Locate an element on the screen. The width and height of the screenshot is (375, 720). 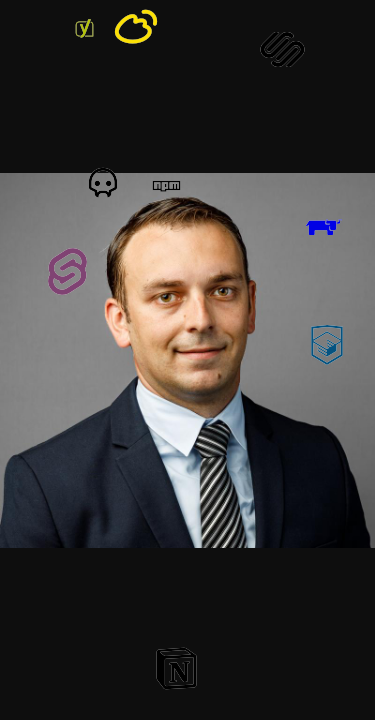
open Notion app is located at coordinates (176, 668).